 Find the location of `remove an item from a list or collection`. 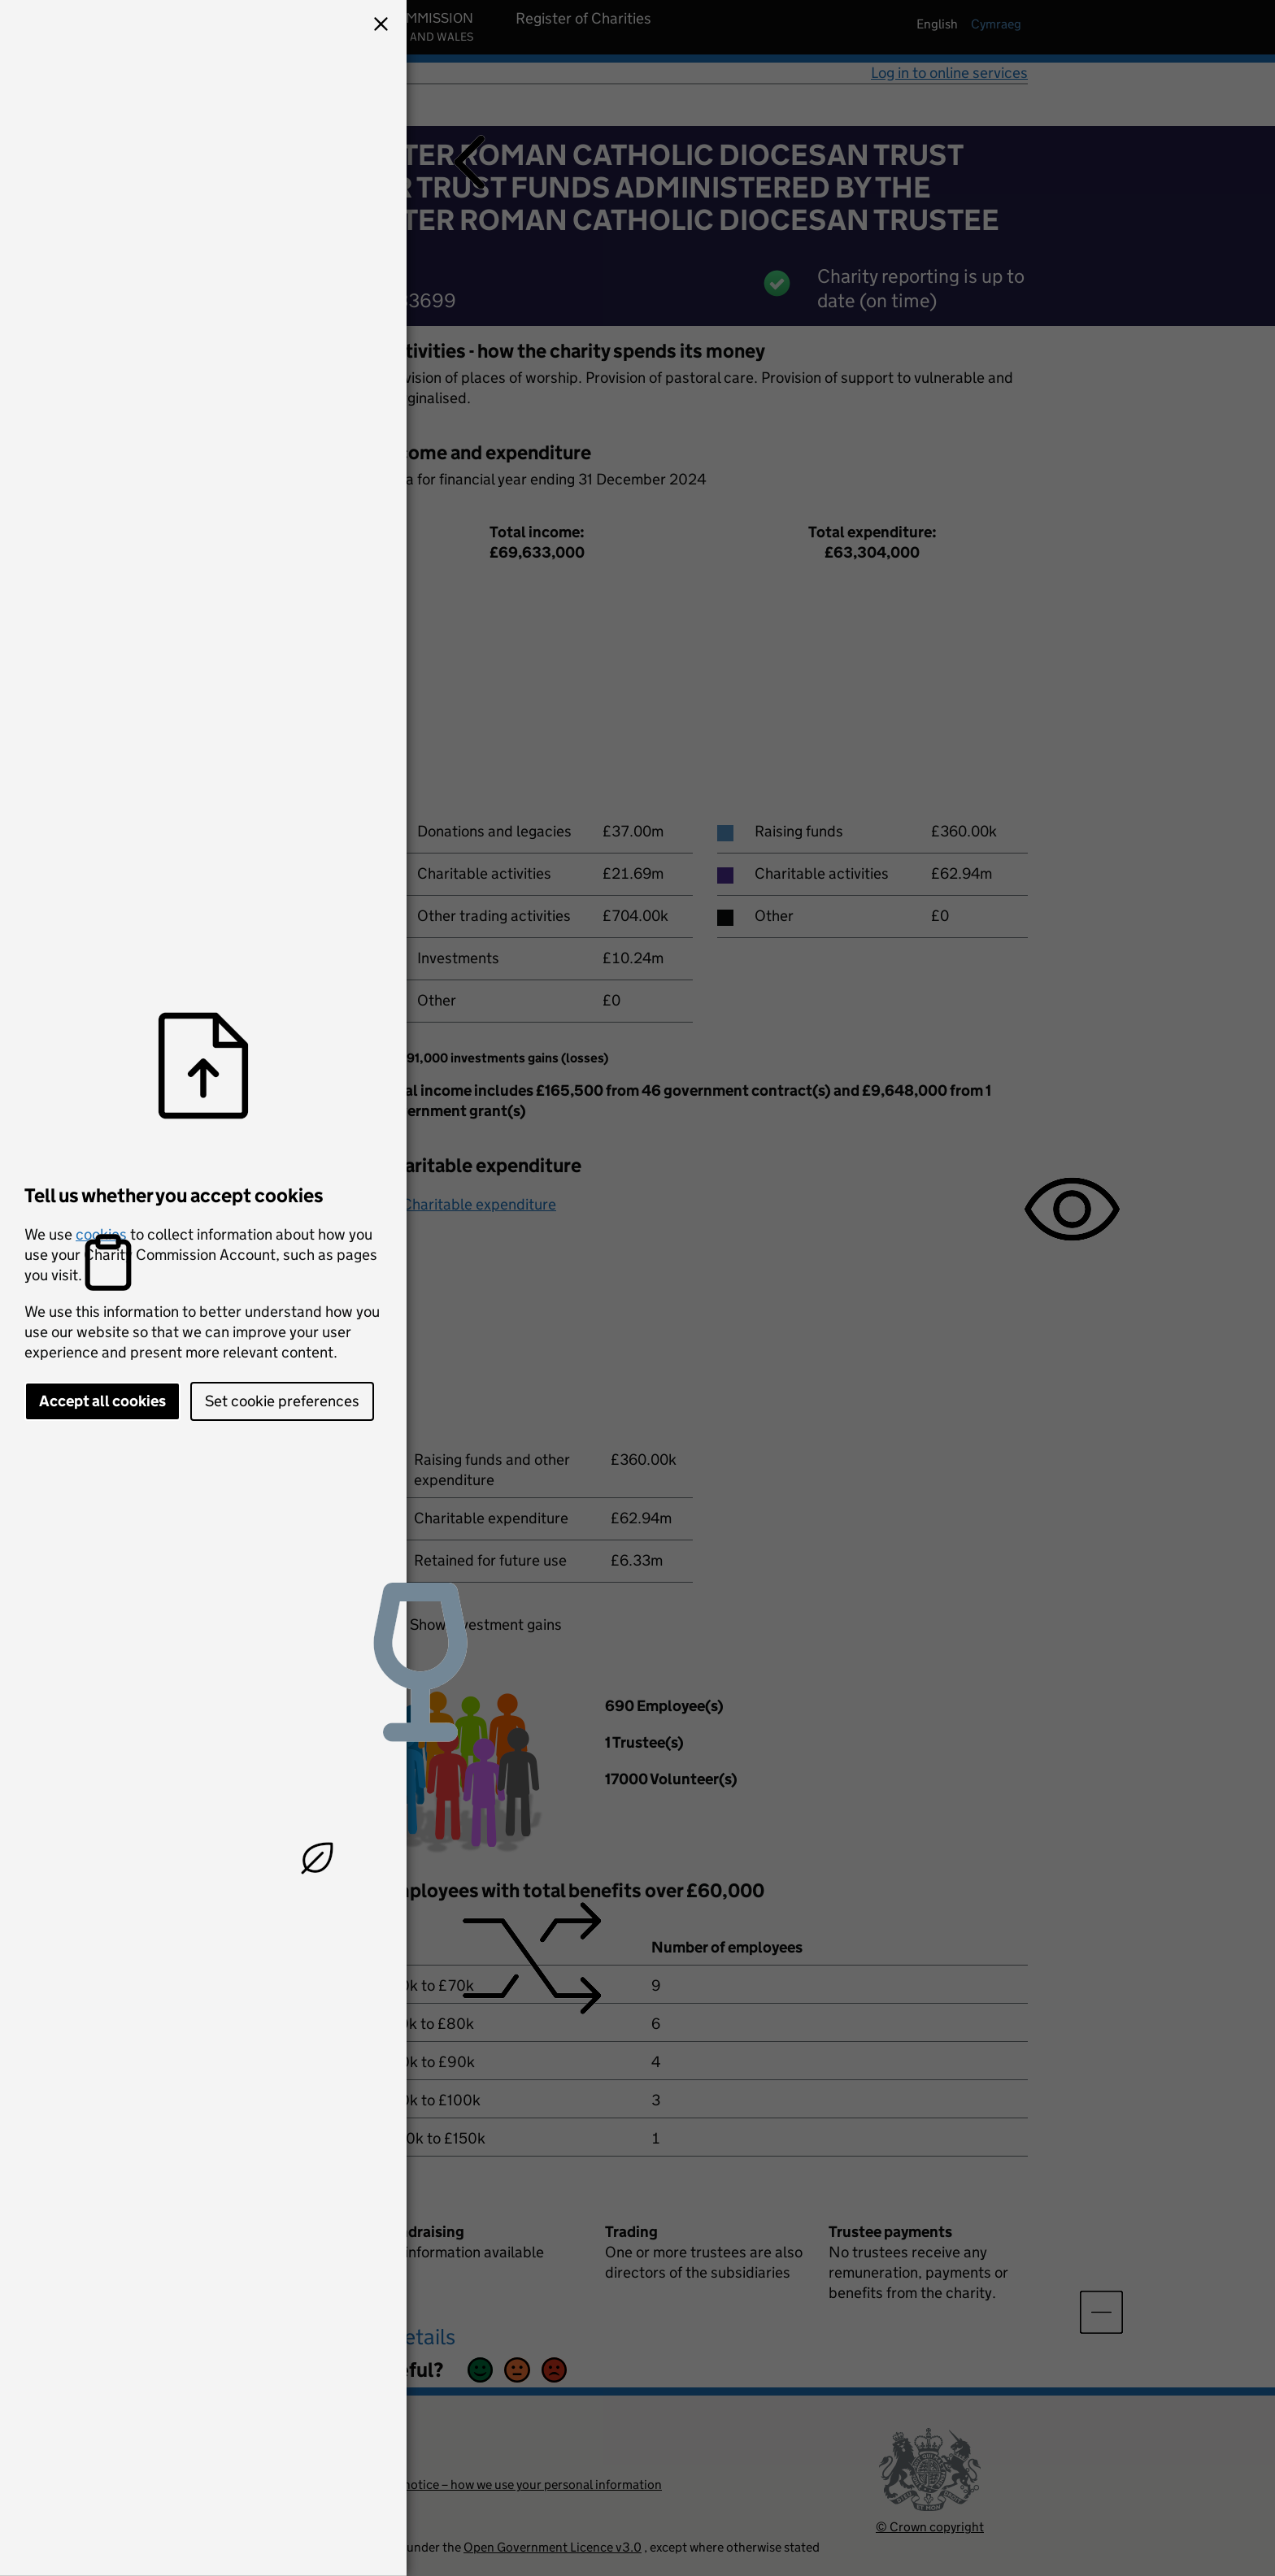

remove an item from a list or collection is located at coordinates (1101, 2312).